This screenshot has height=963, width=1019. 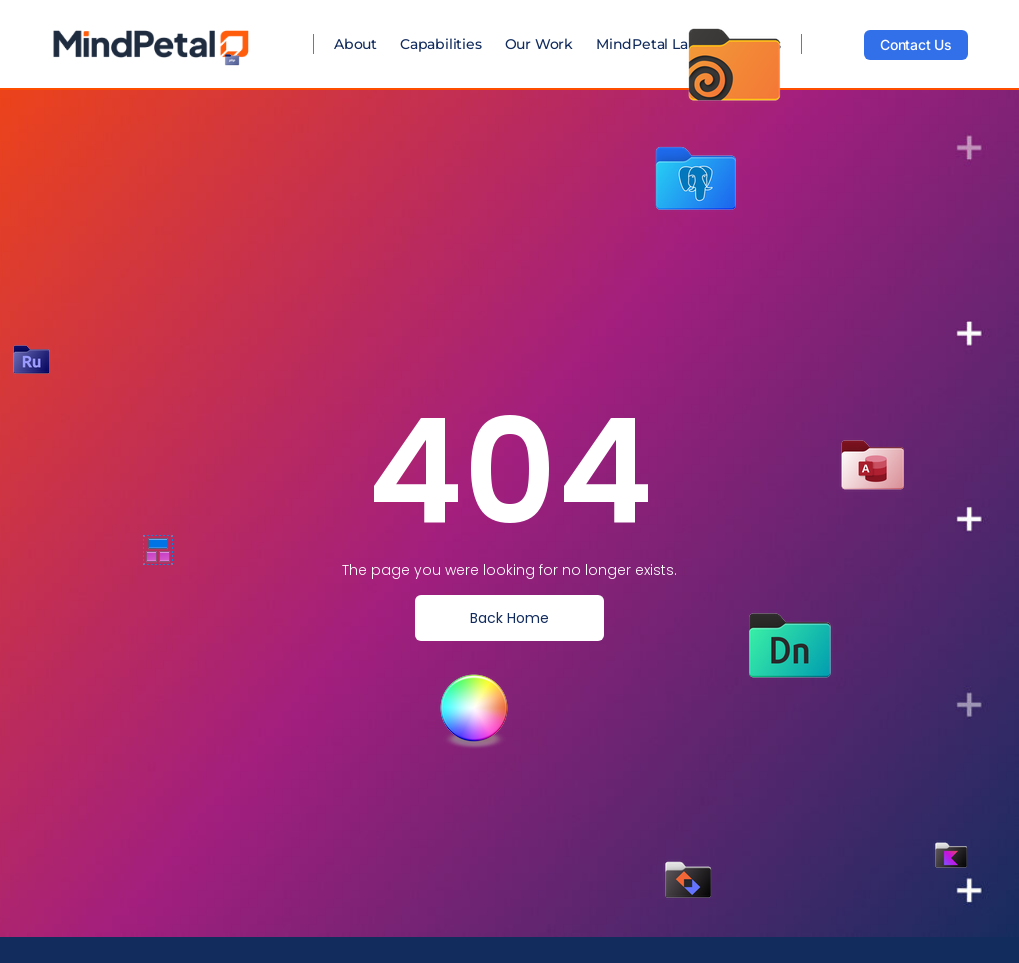 What do you see at coordinates (872, 466) in the screenshot?
I see `open folder containing Microsoft Access database files` at bounding box center [872, 466].